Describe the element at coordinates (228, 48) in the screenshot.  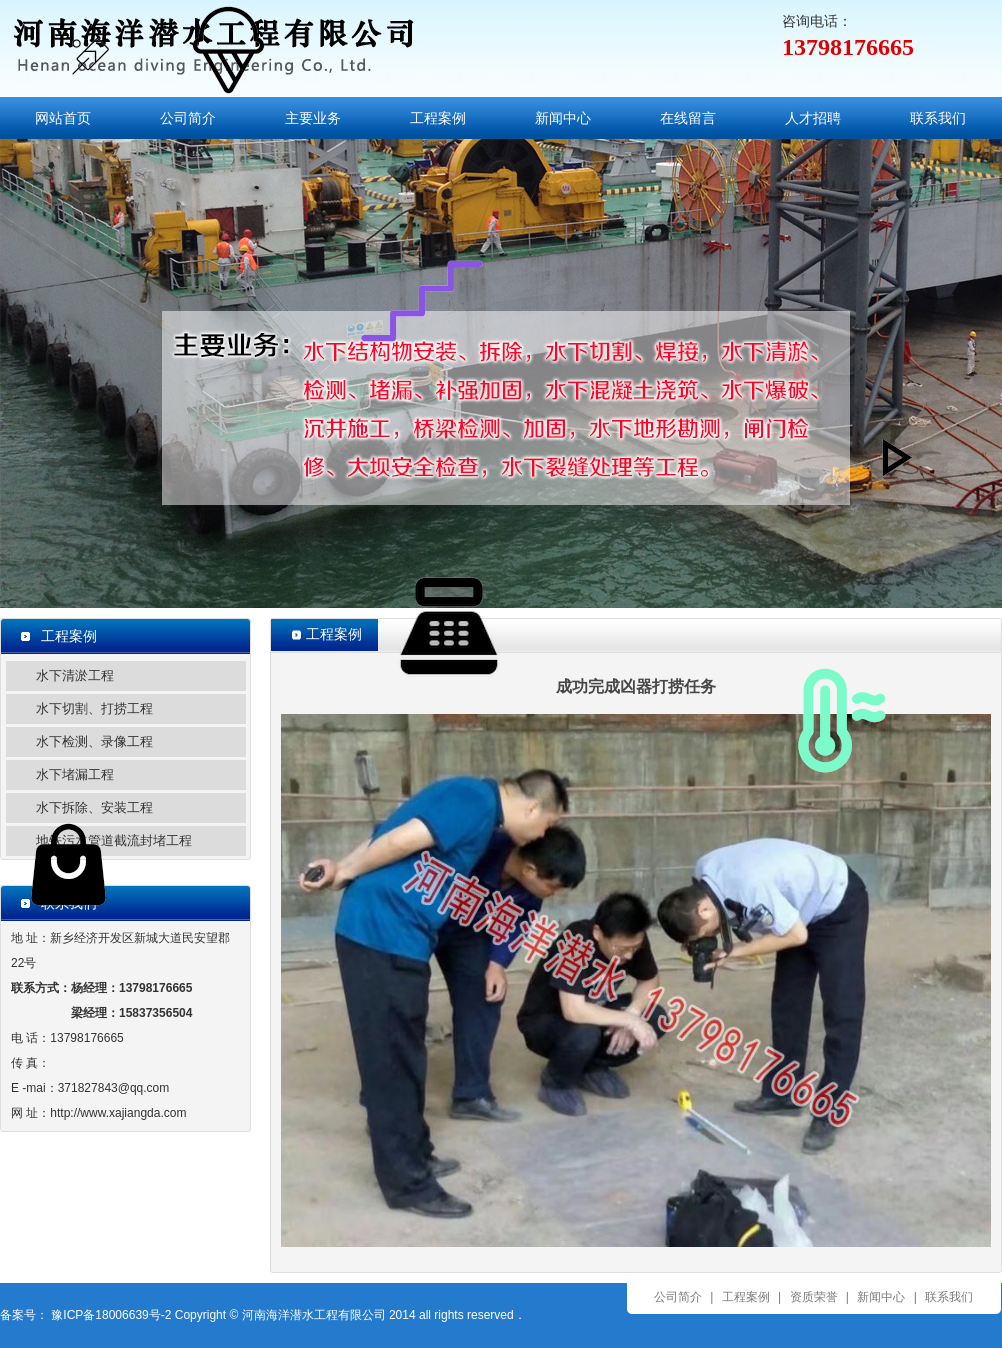
I see `browse desserts or frozen treats category` at that location.